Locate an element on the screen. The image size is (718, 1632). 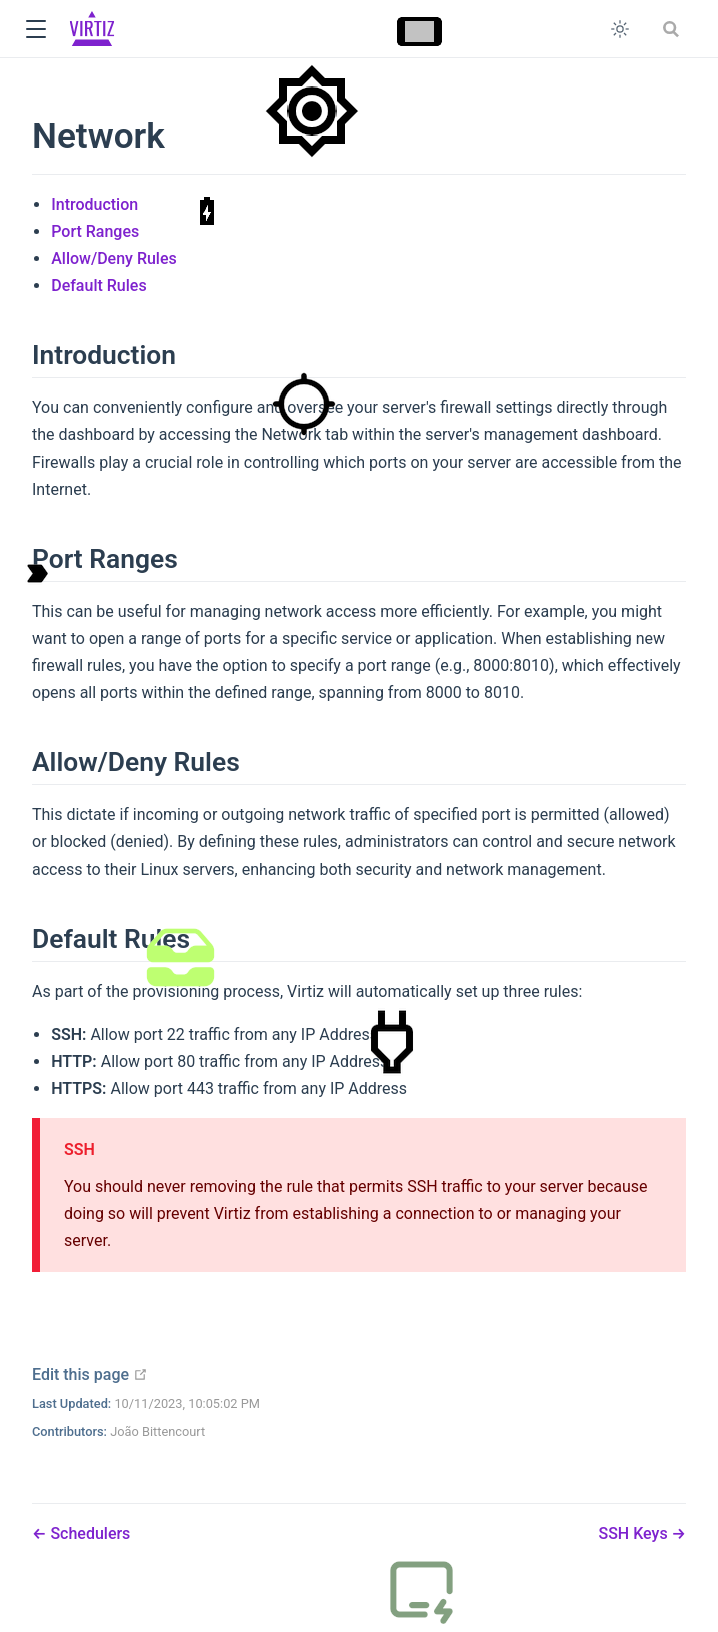
mark a message or item as important is located at coordinates (36, 573).